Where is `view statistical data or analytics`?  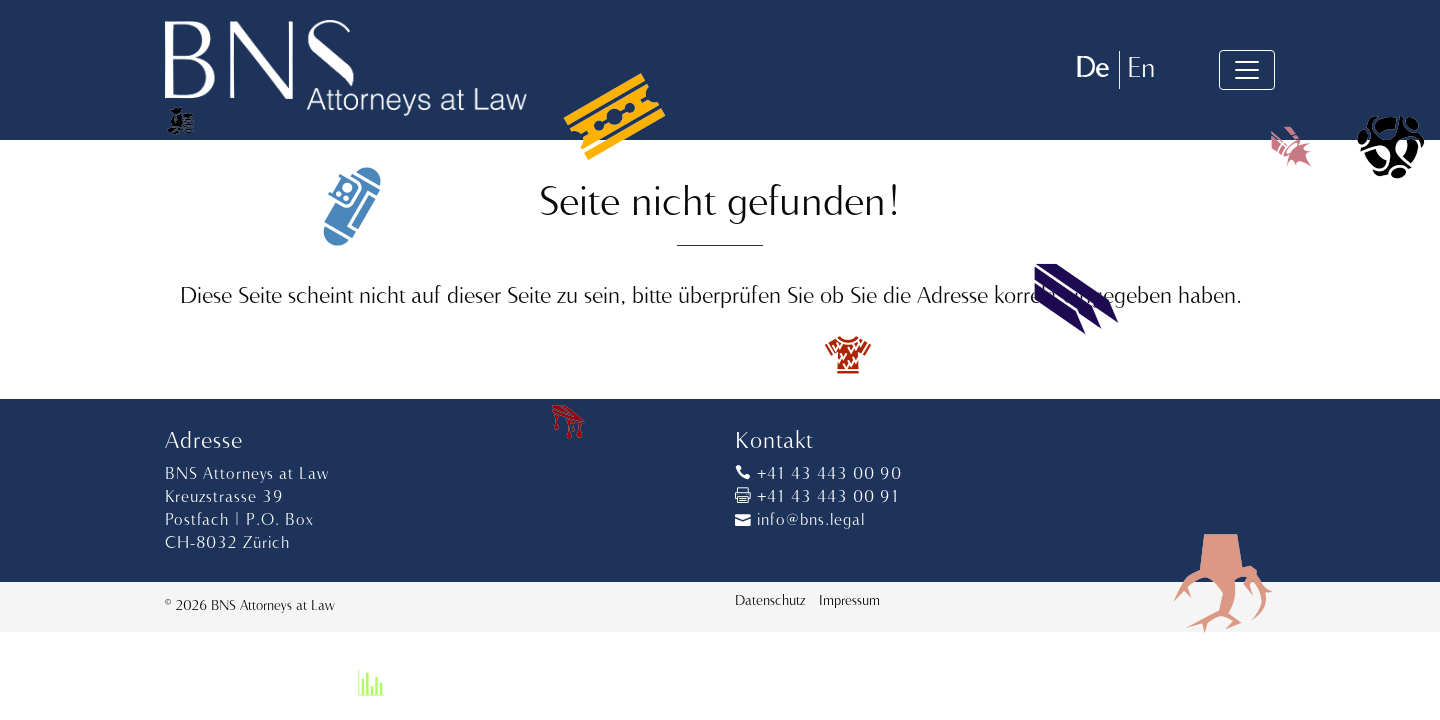
view statistical data or analytics is located at coordinates (371, 682).